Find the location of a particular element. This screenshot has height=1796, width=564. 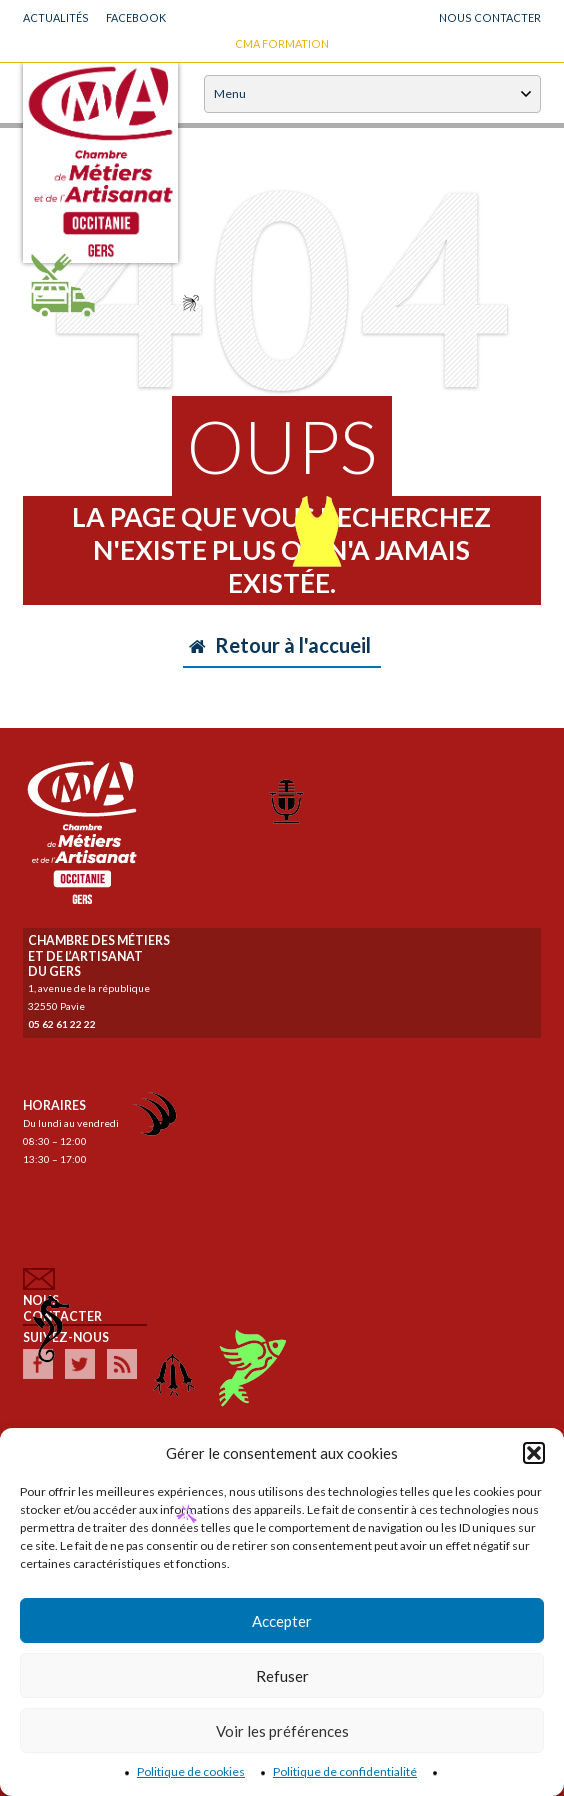

browse sleeveless tops in clothing catalog is located at coordinates (317, 530).